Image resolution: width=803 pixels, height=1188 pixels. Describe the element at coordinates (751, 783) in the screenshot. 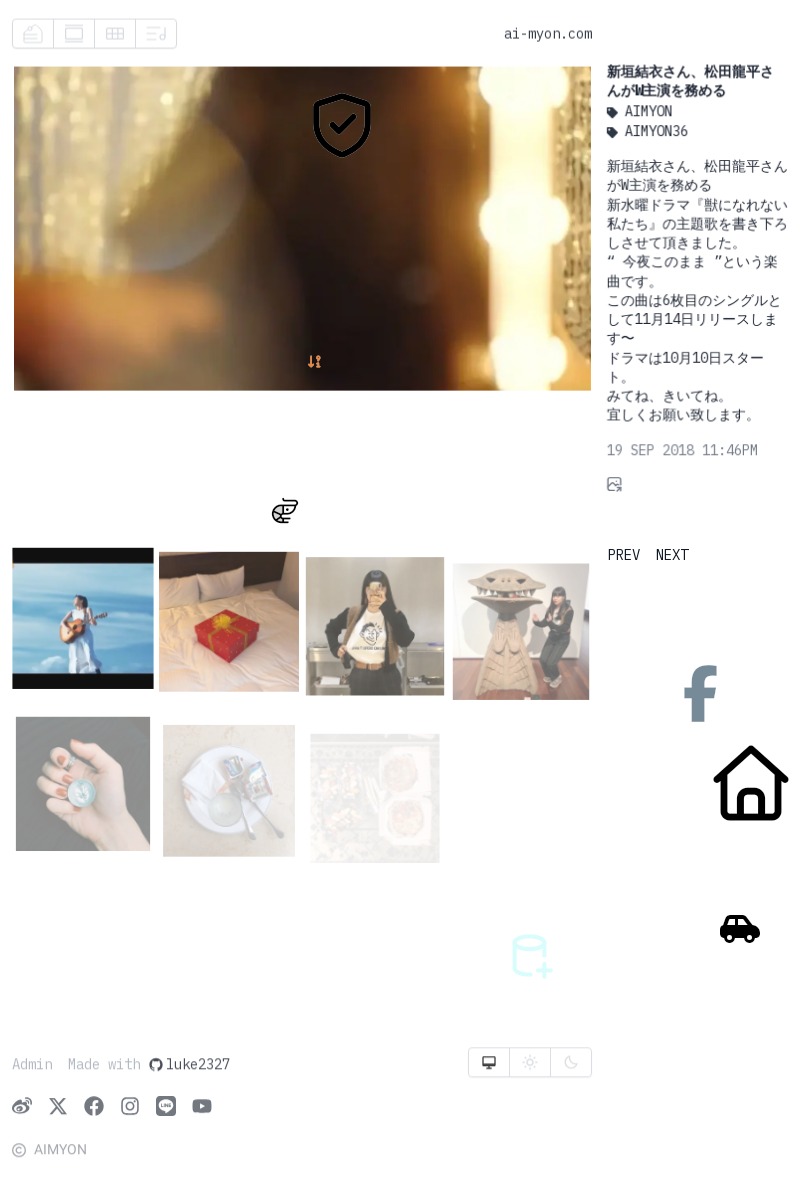

I see `navigate to the home screen` at that location.